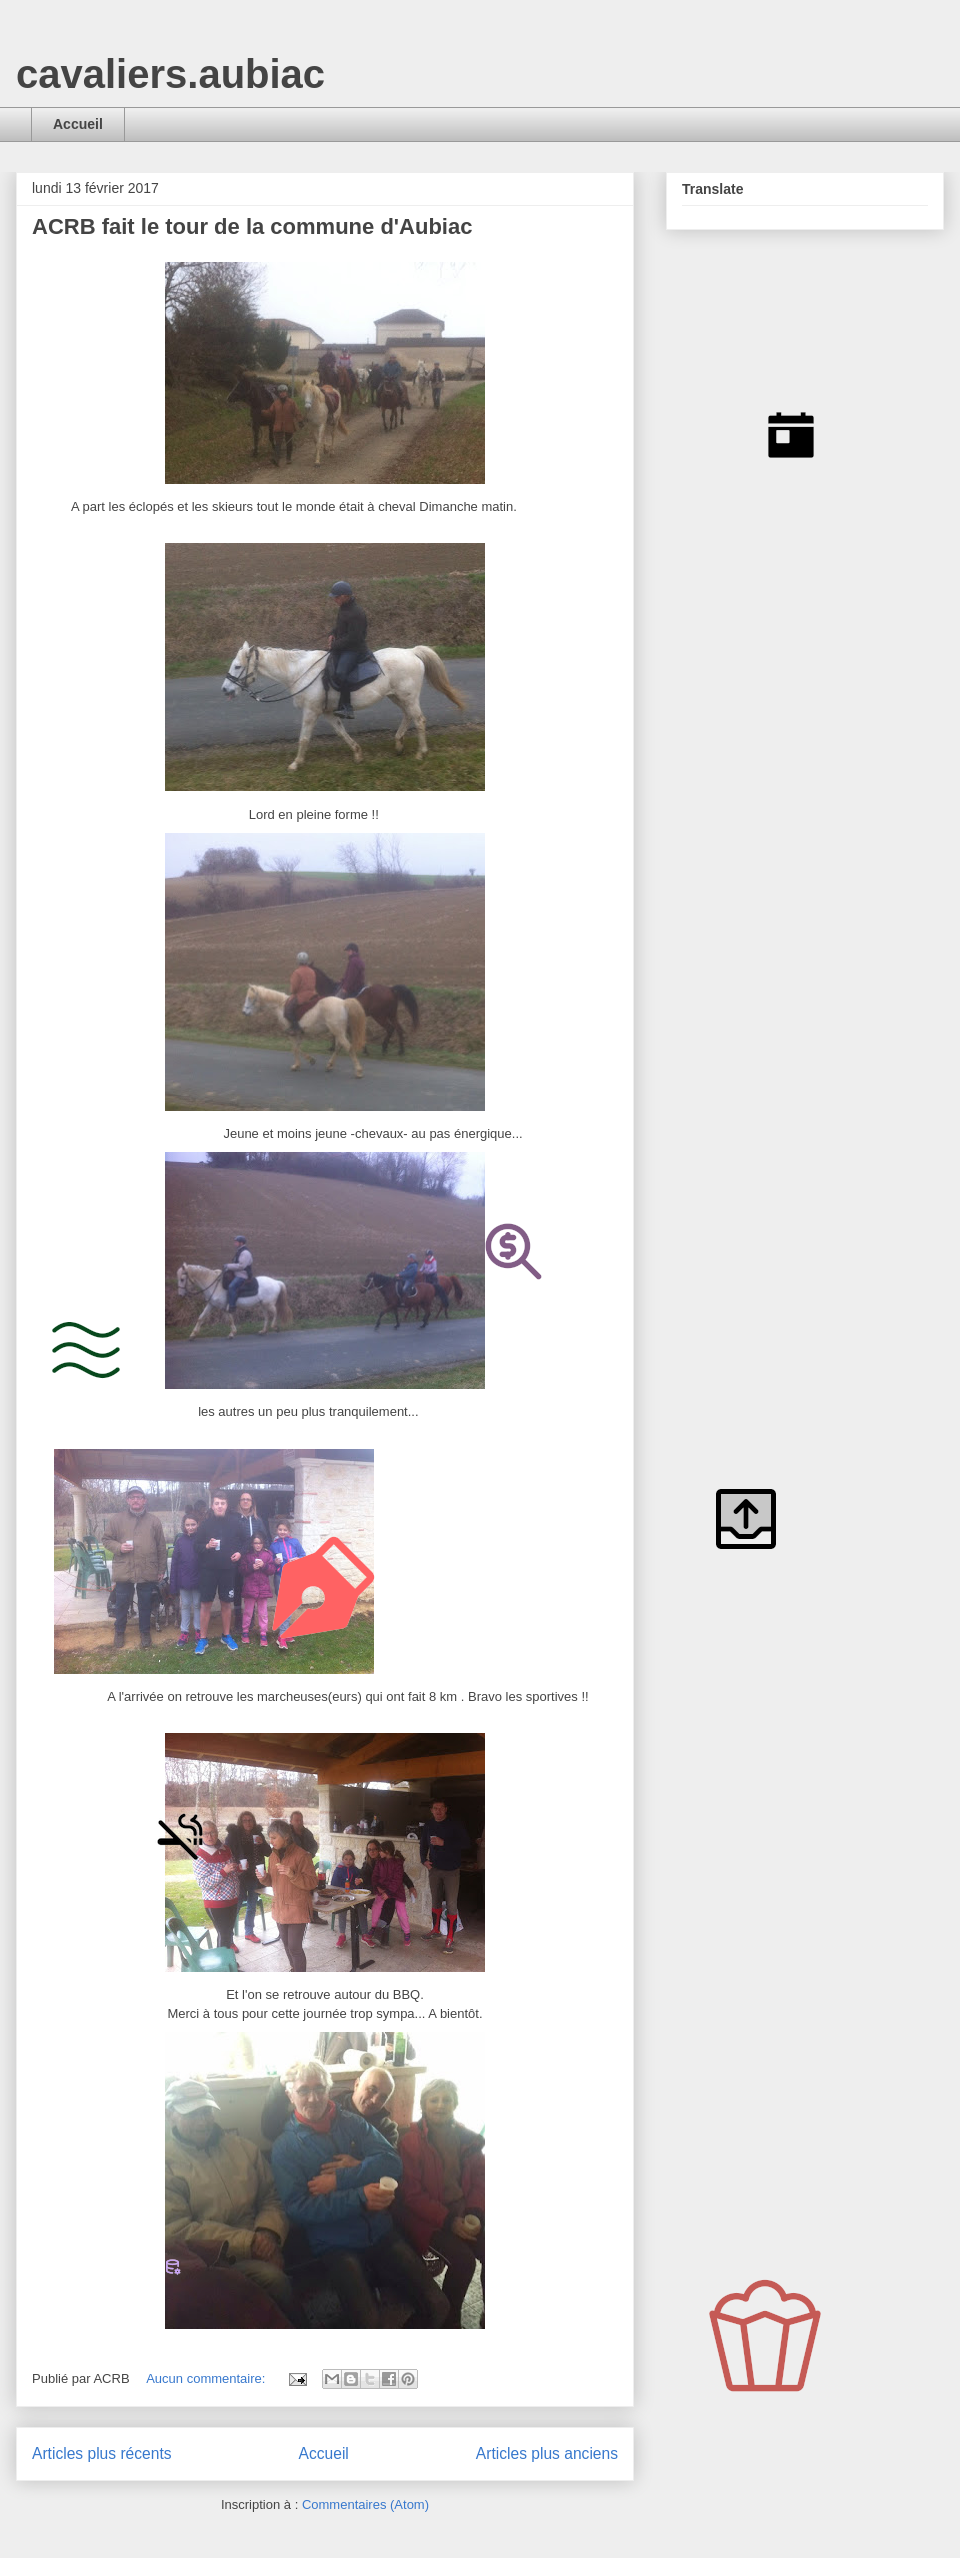 The width and height of the screenshot is (960, 2558). What do you see at coordinates (317, 1594) in the screenshot?
I see `access drawing or illustration tools` at bounding box center [317, 1594].